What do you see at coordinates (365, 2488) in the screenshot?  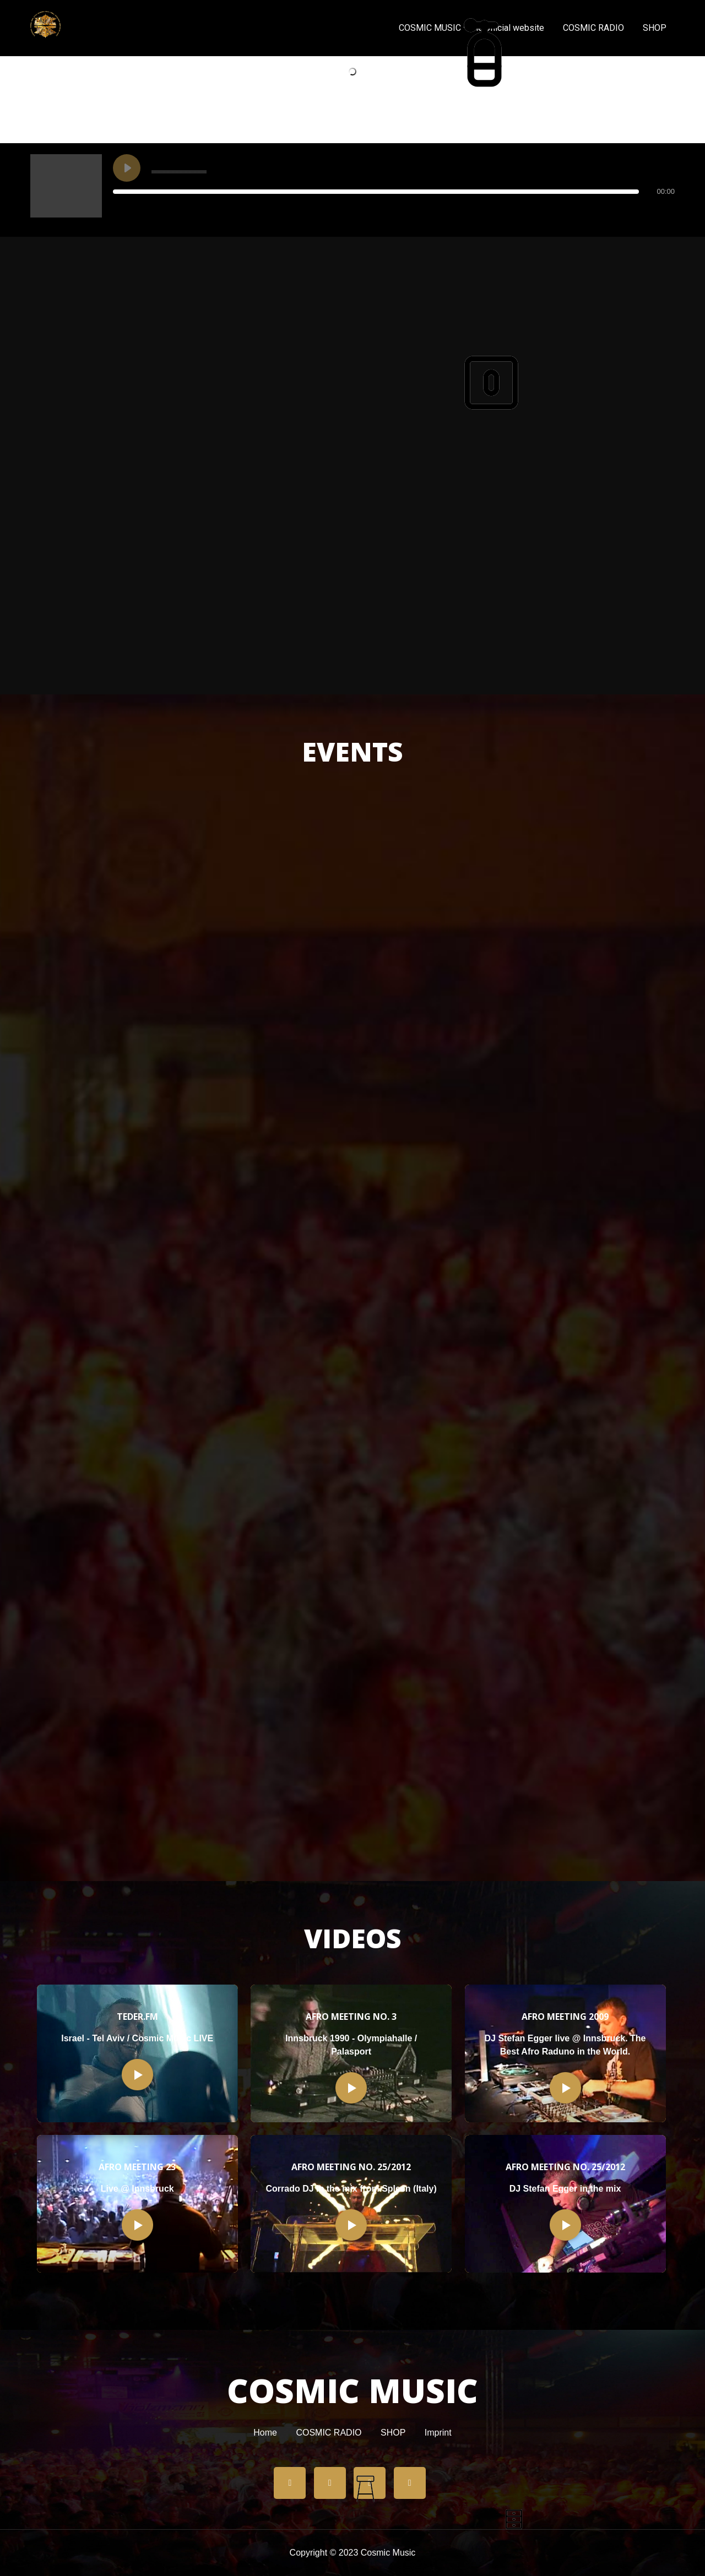 I see `browse furniture or seating options` at bounding box center [365, 2488].